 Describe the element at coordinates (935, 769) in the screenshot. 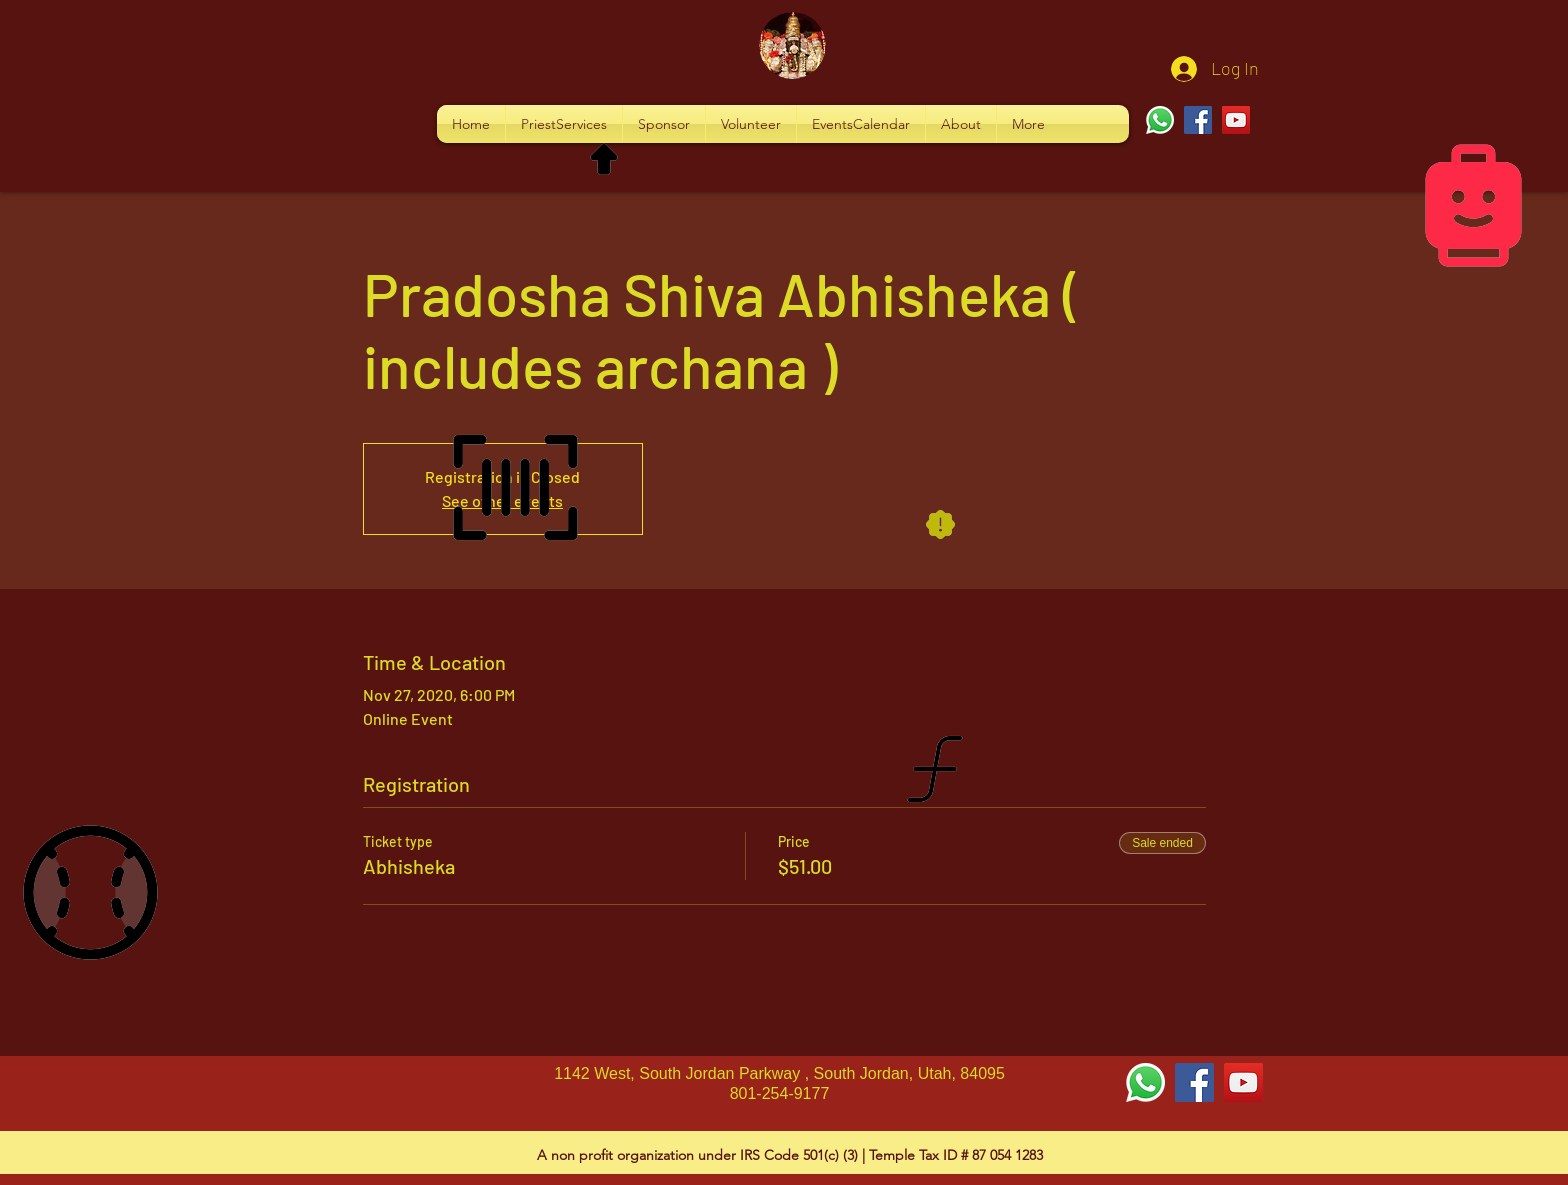

I see `access mathematical functions or formulas` at that location.